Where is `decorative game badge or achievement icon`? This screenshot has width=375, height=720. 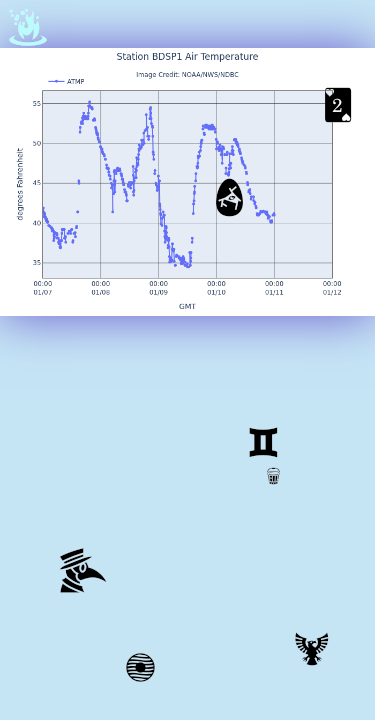
decorative game badge or achievement icon is located at coordinates (140, 667).